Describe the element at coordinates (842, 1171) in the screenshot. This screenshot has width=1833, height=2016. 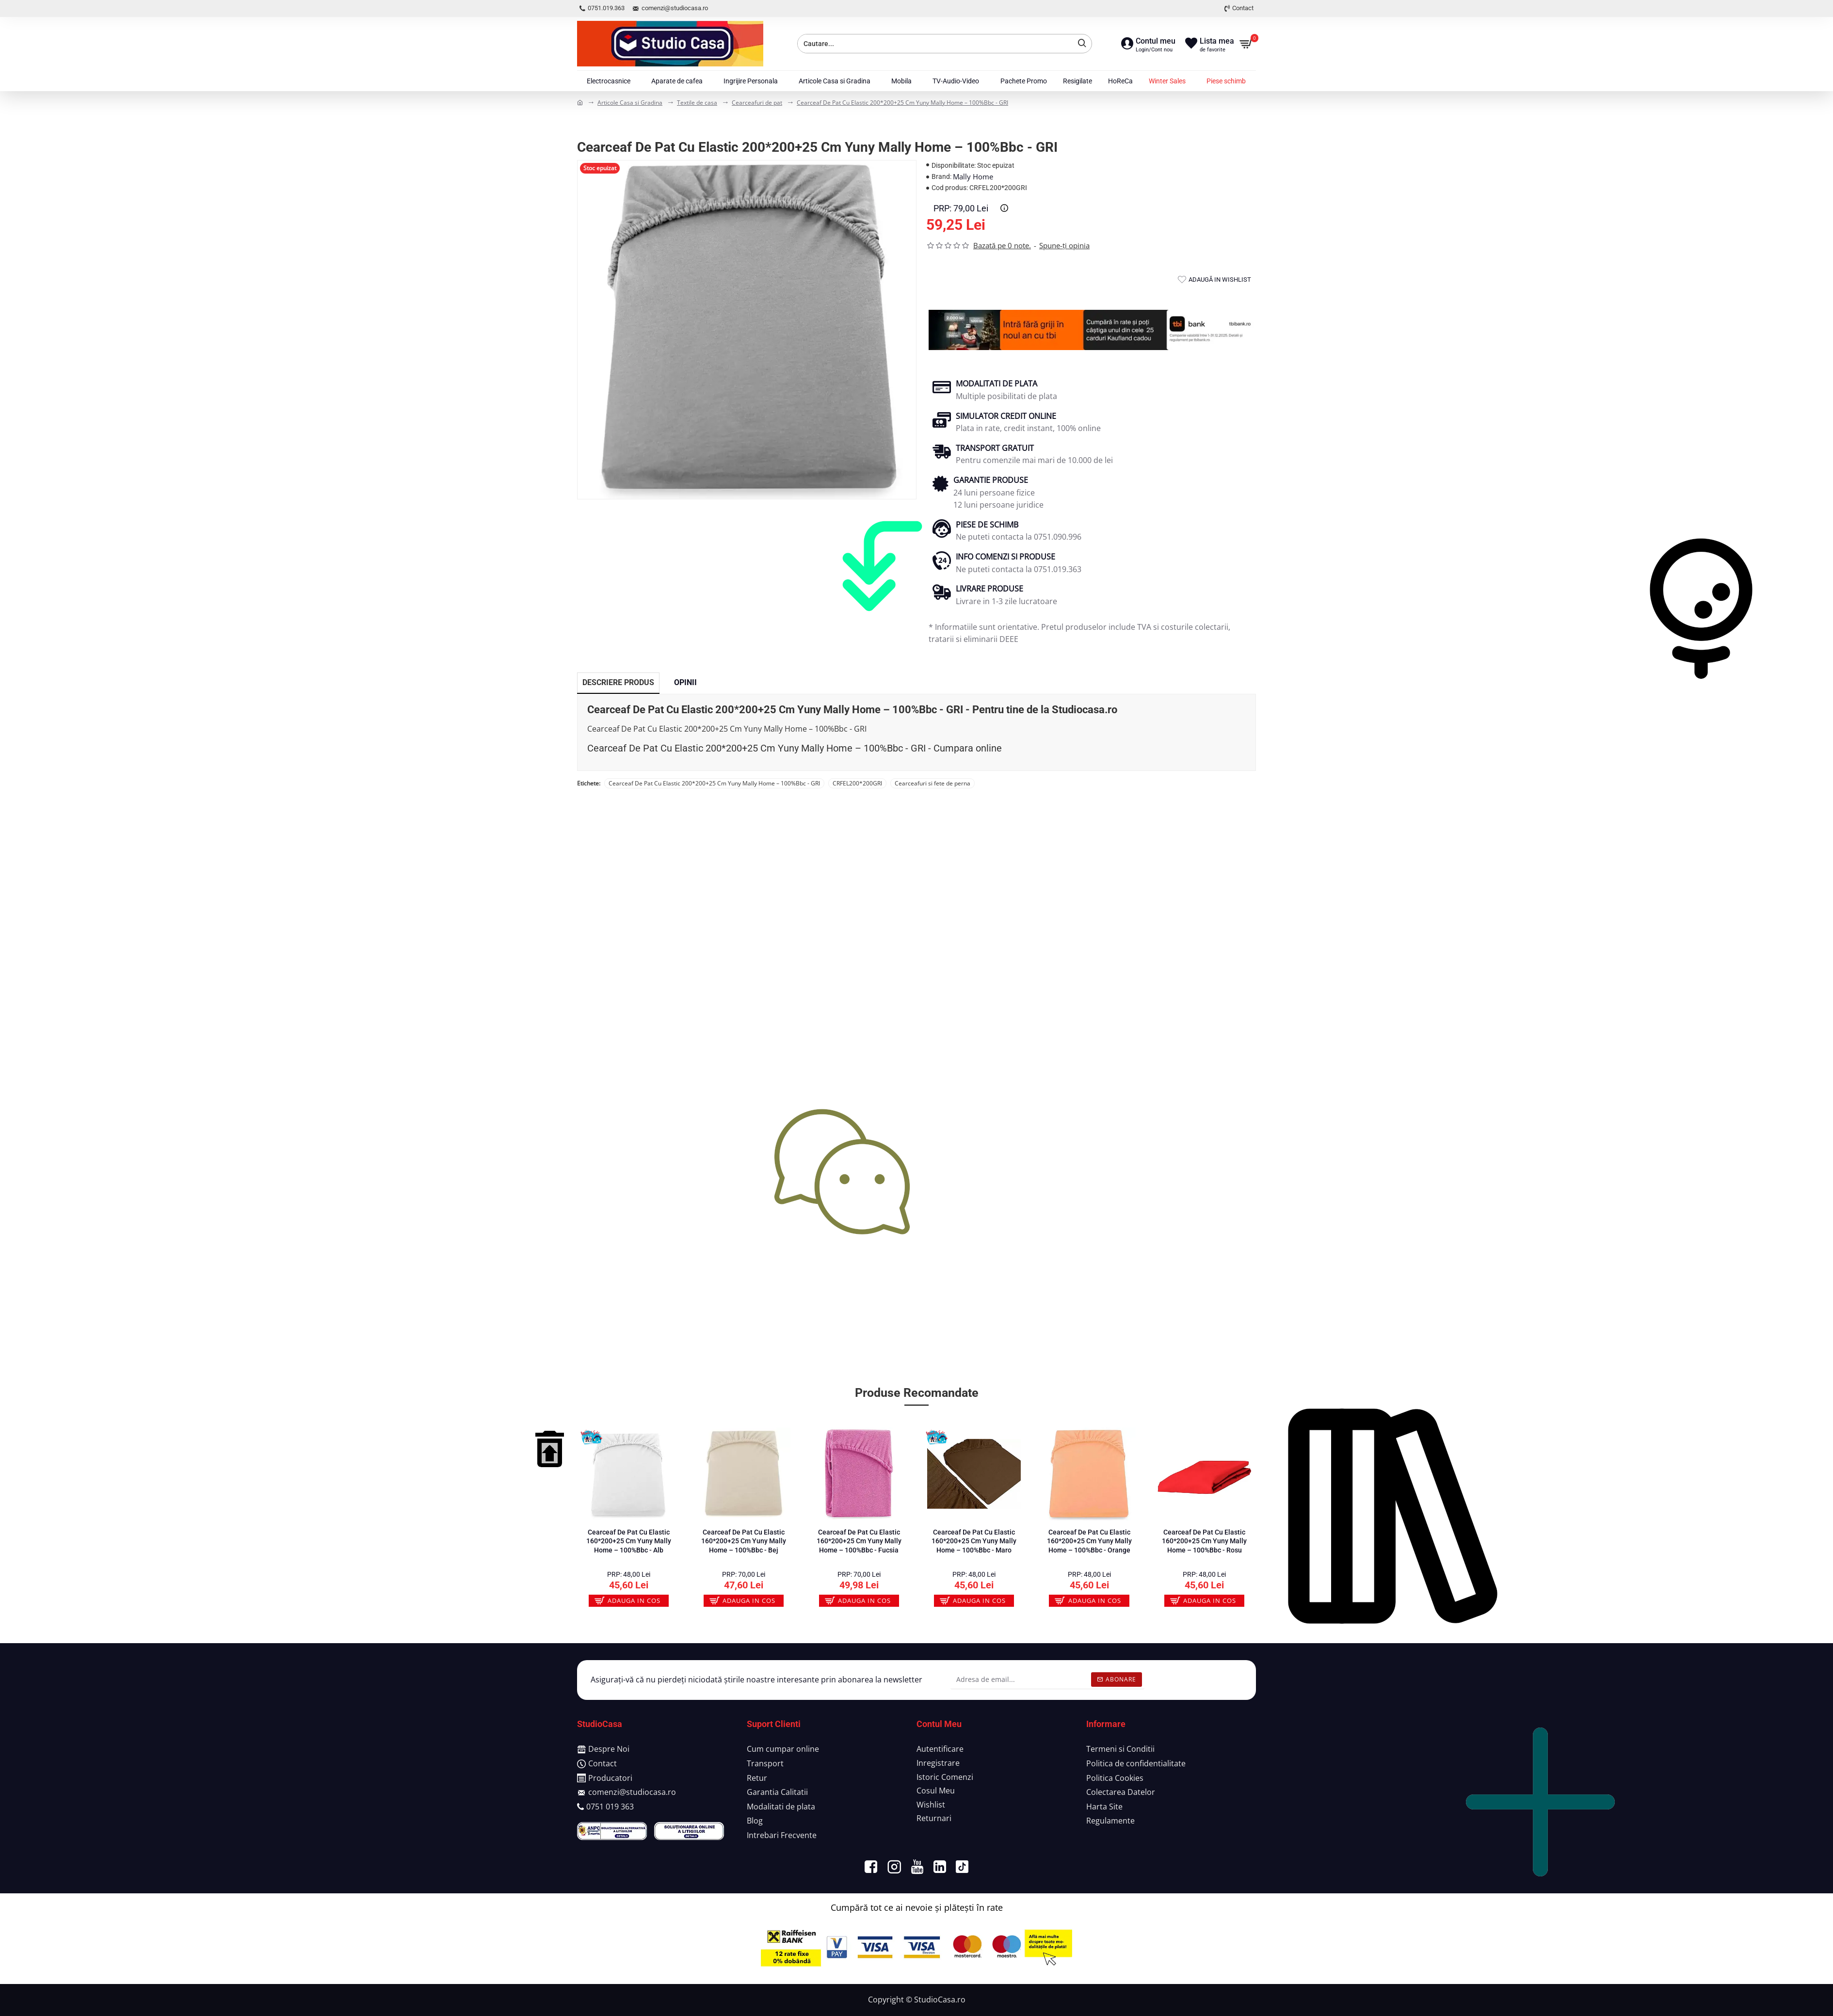
I see `open WeChat messaging app` at that location.